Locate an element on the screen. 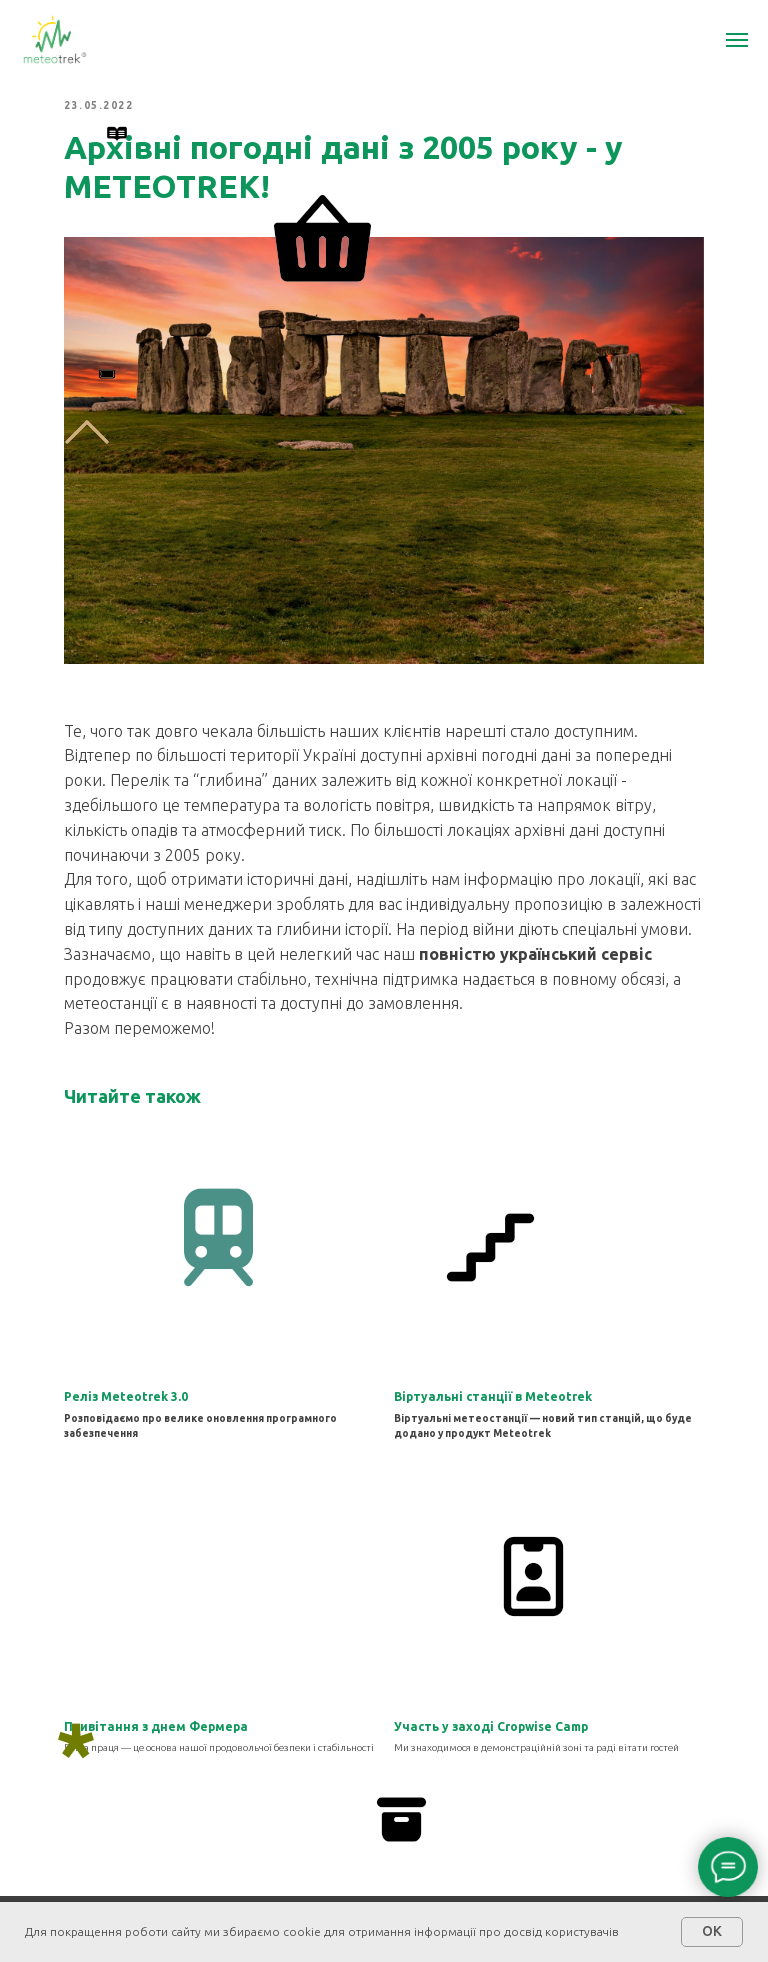 The height and width of the screenshot is (1962, 768). view readme documentation is located at coordinates (117, 134).